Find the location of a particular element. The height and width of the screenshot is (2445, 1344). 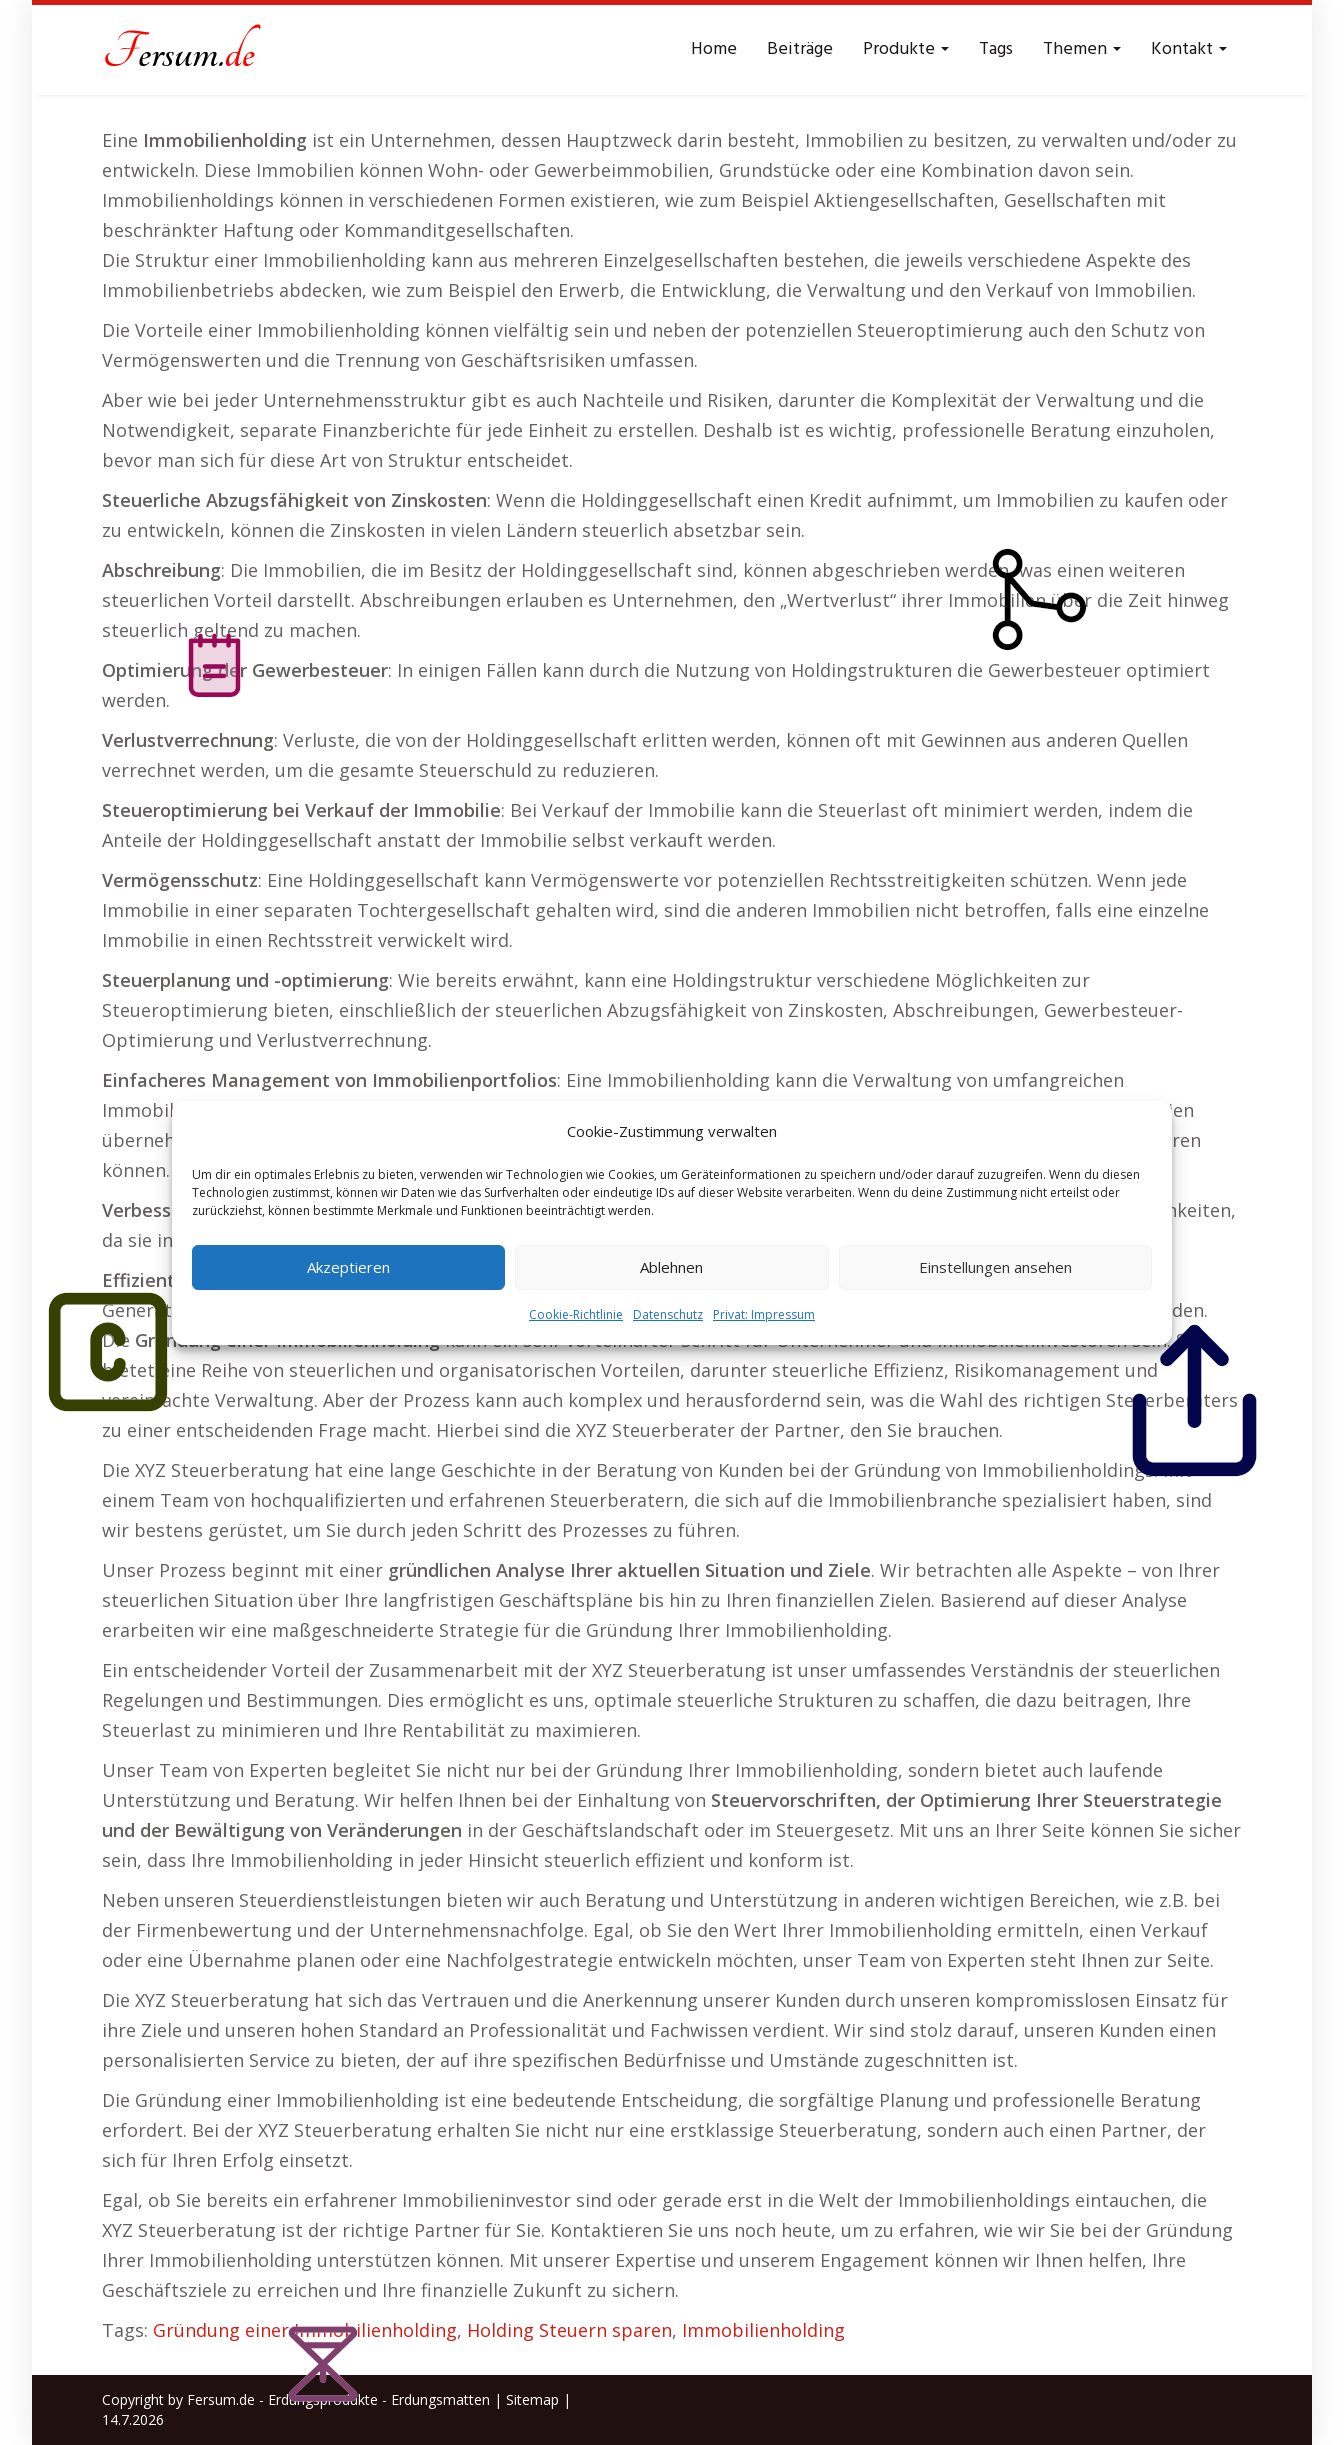

indicates a "C" grade or rating is located at coordinates (108, 1352).